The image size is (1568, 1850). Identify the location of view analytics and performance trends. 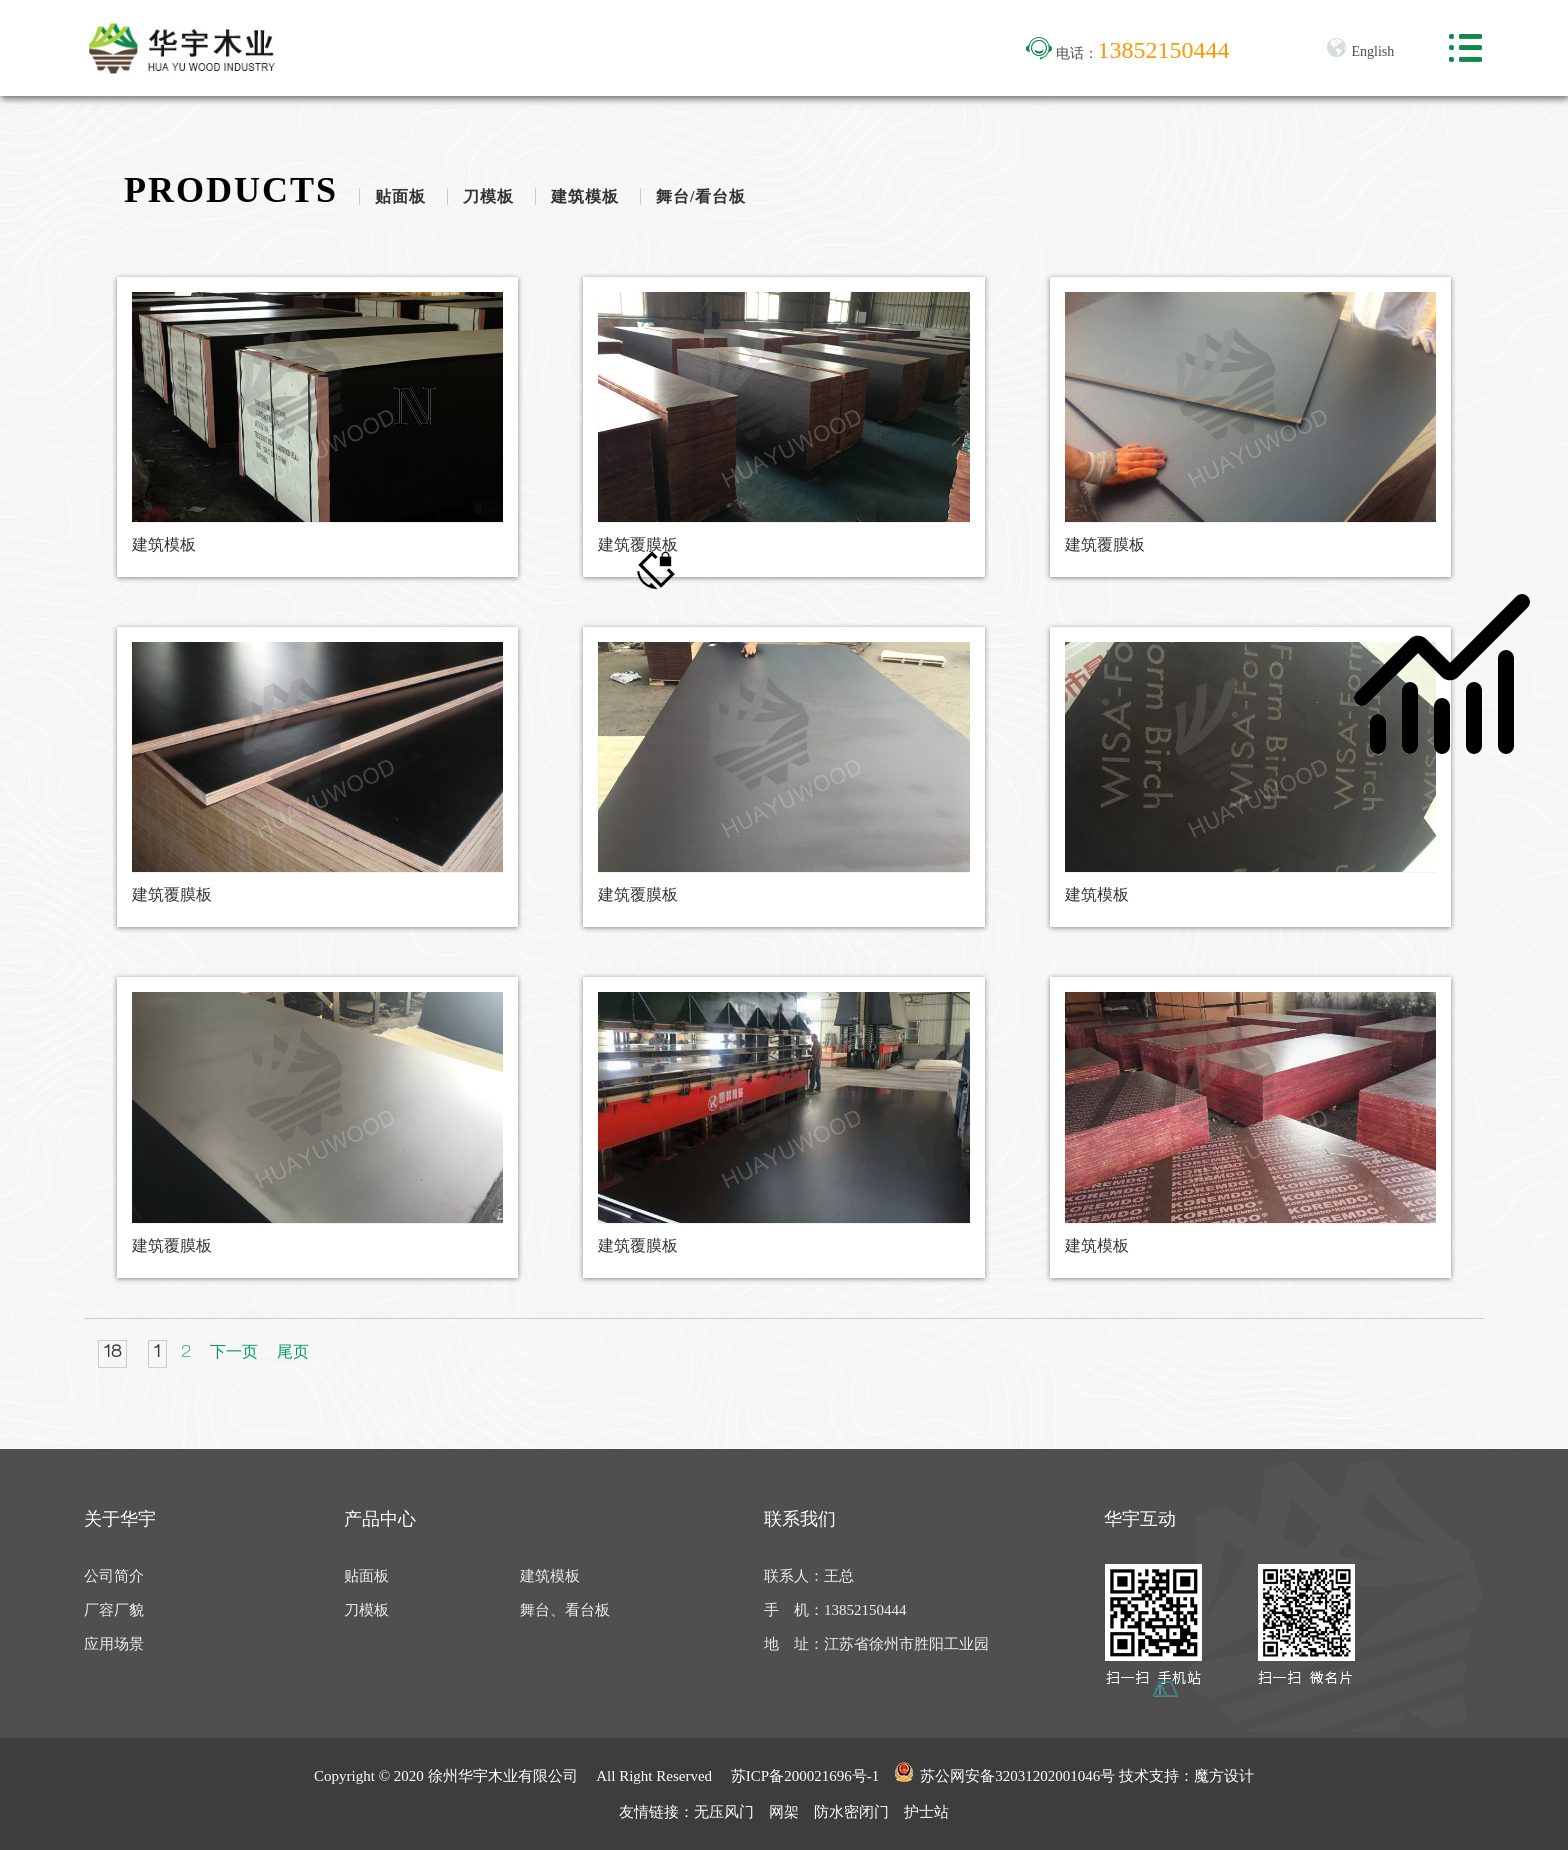
(1442, 674).